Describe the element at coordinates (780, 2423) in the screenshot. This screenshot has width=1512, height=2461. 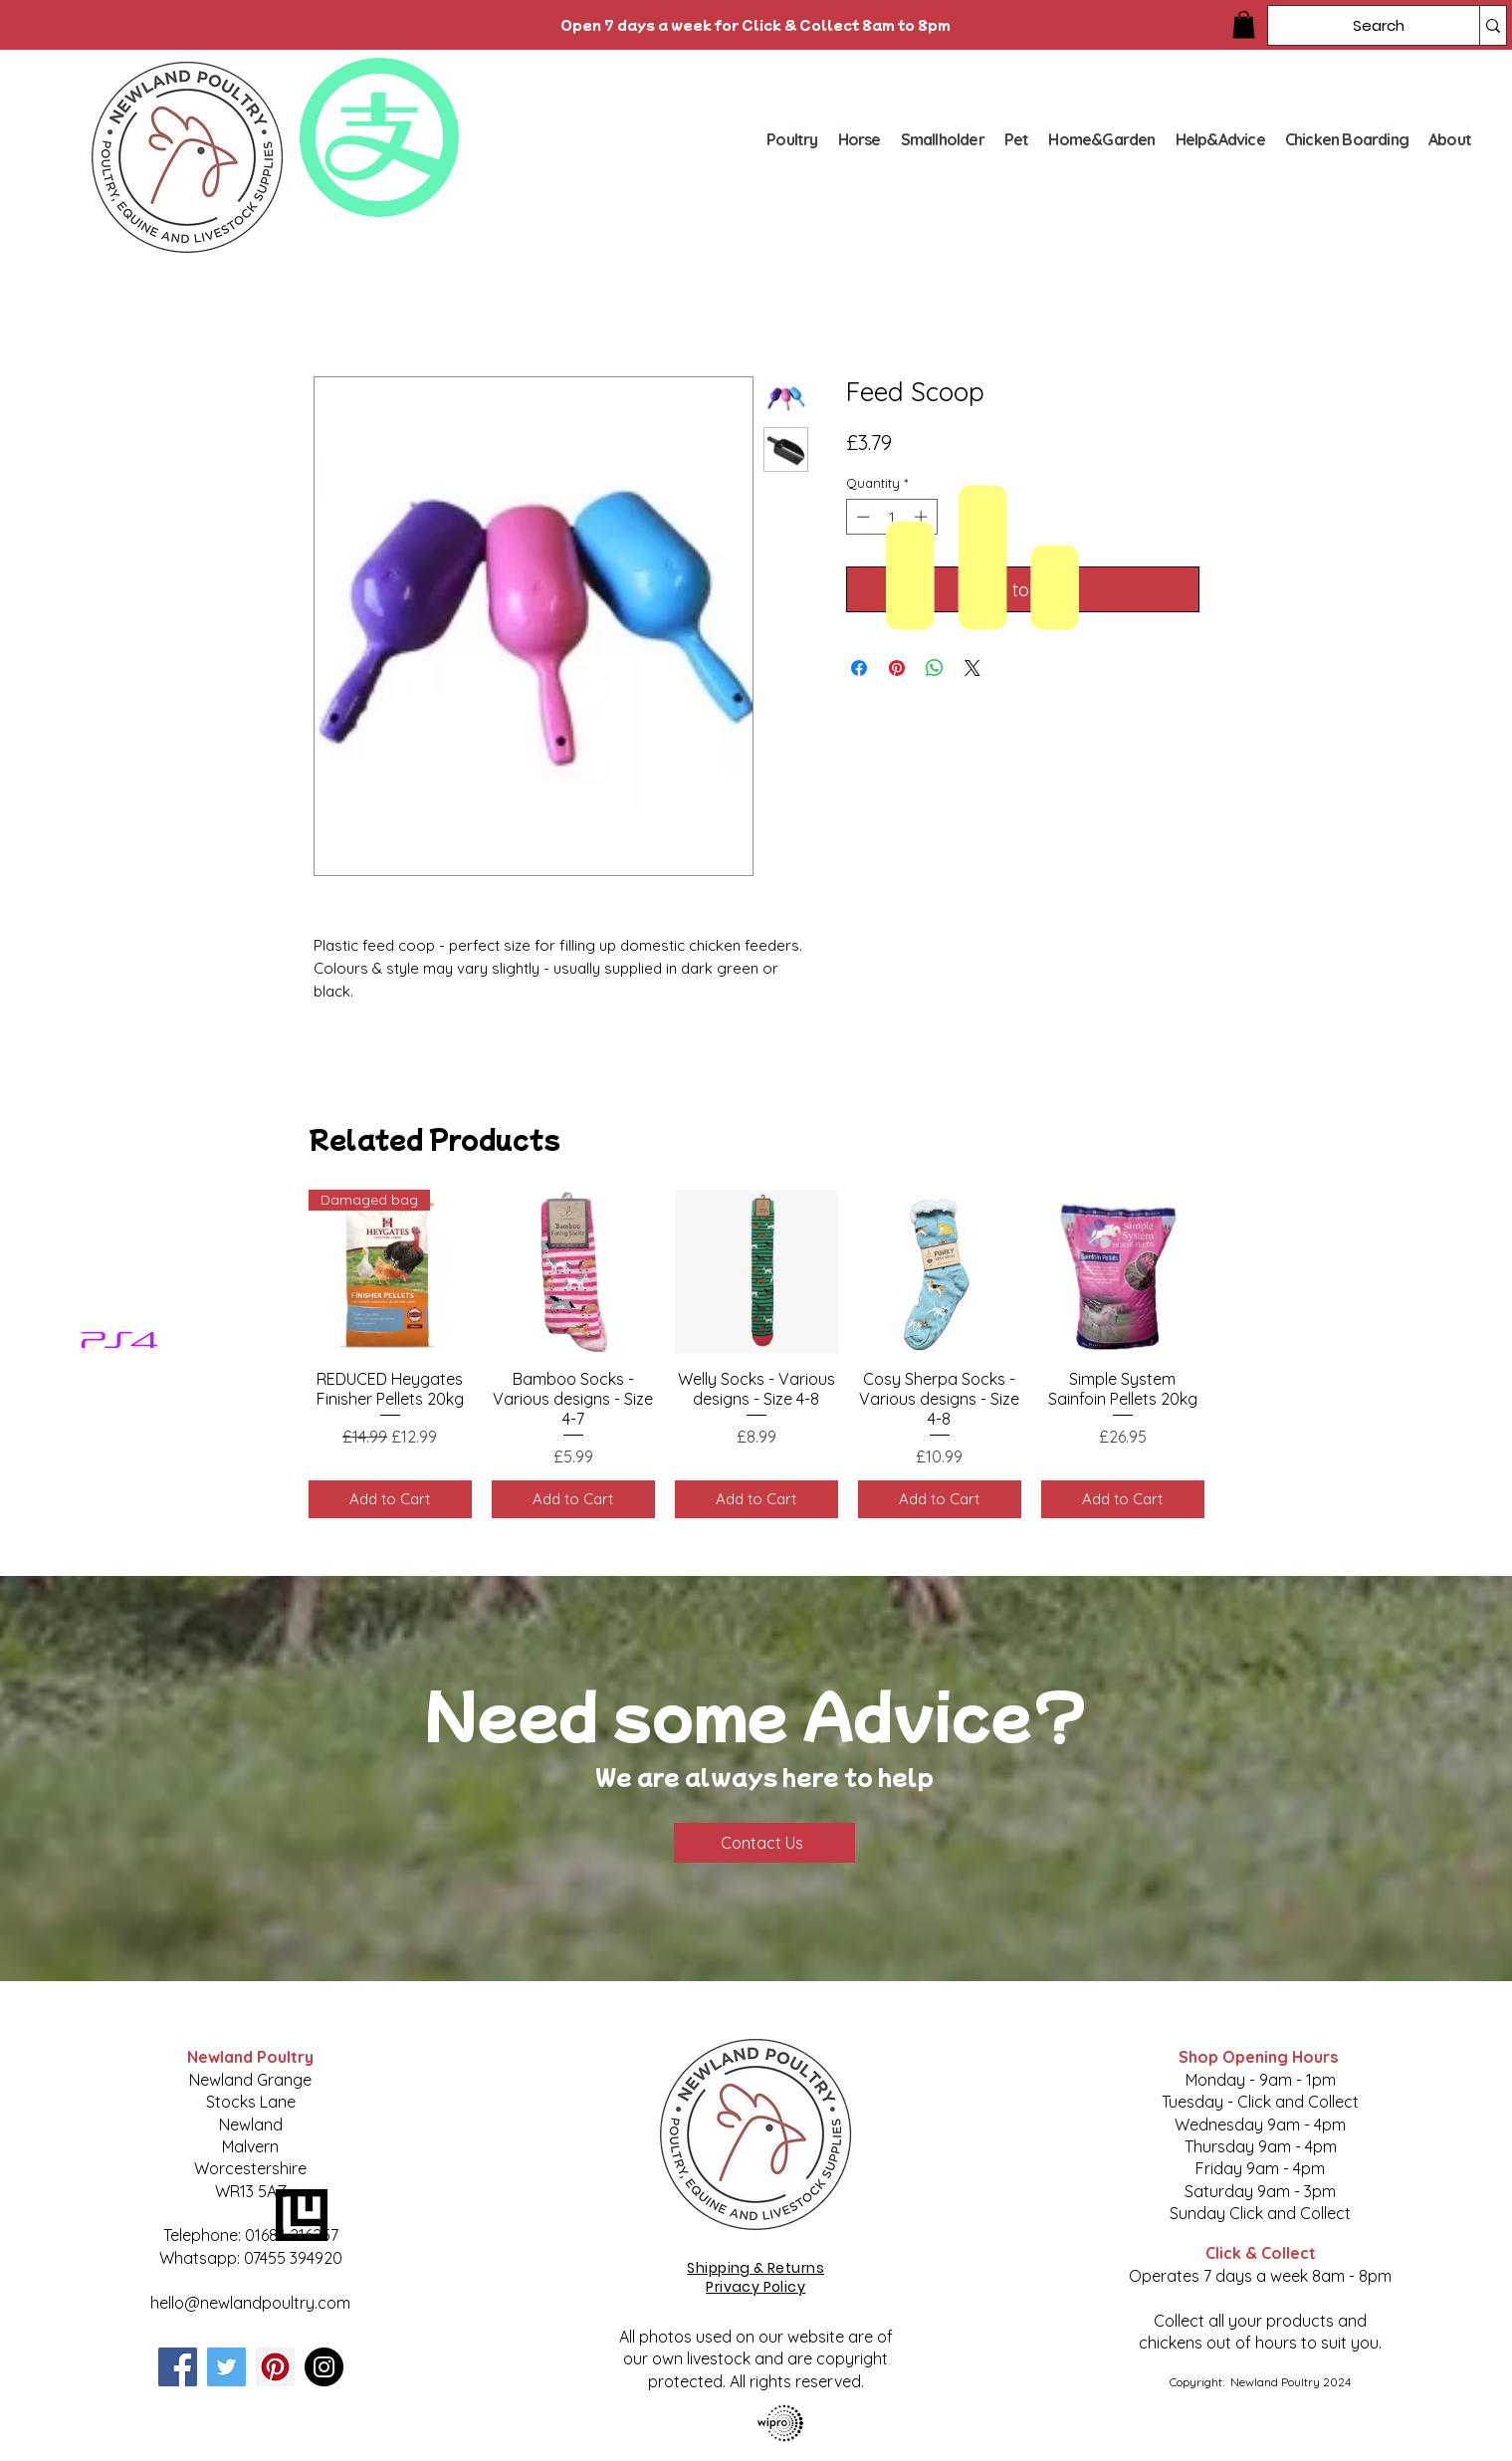
I see `visit the Wipro website or services` at that location.